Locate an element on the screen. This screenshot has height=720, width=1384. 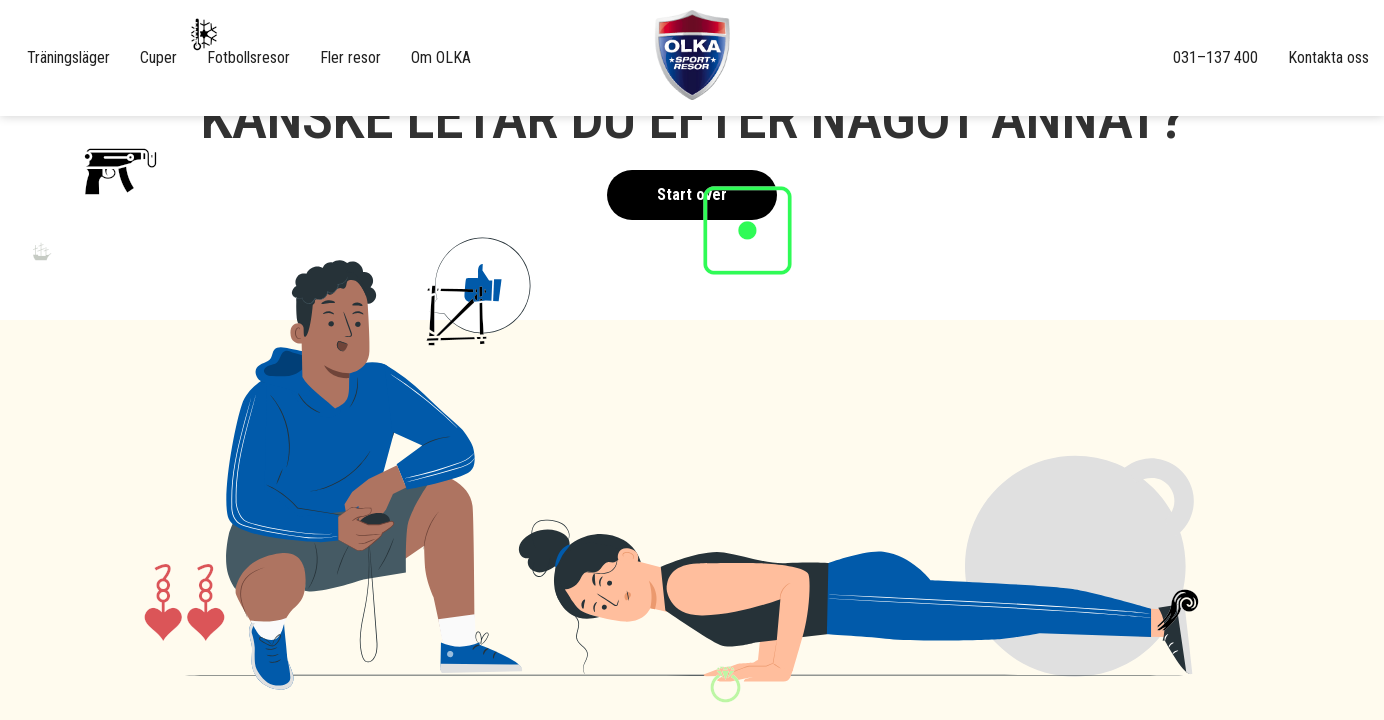
select skorpion submachine gun in weapon loadout is located at coordinates (120, 171).